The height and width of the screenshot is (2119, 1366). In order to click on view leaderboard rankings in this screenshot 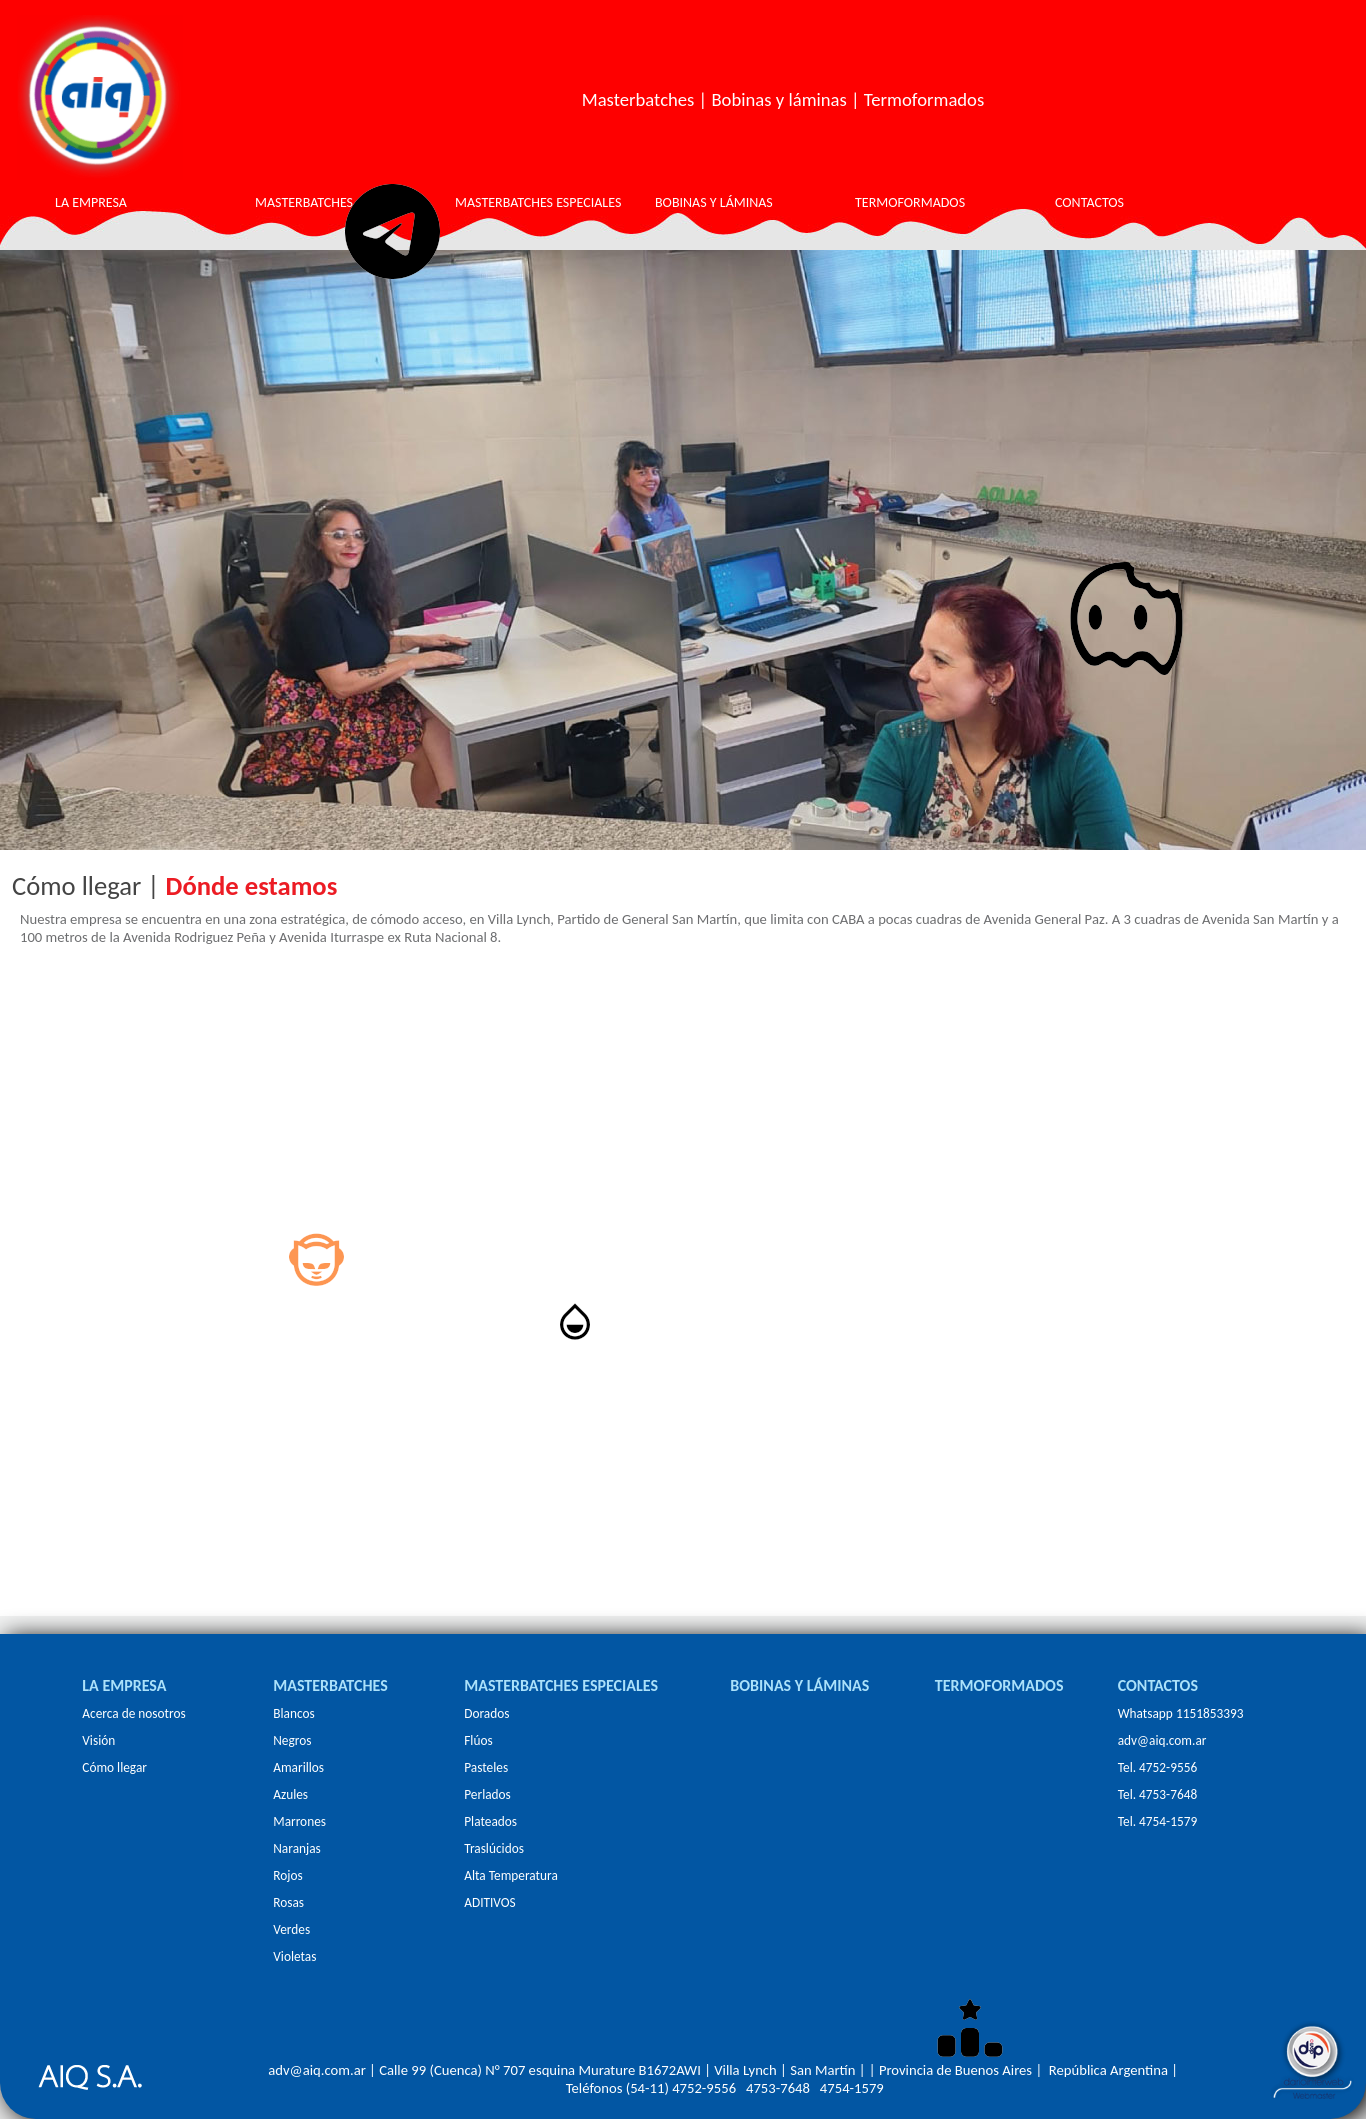, I will do `click(970, 2028)`.